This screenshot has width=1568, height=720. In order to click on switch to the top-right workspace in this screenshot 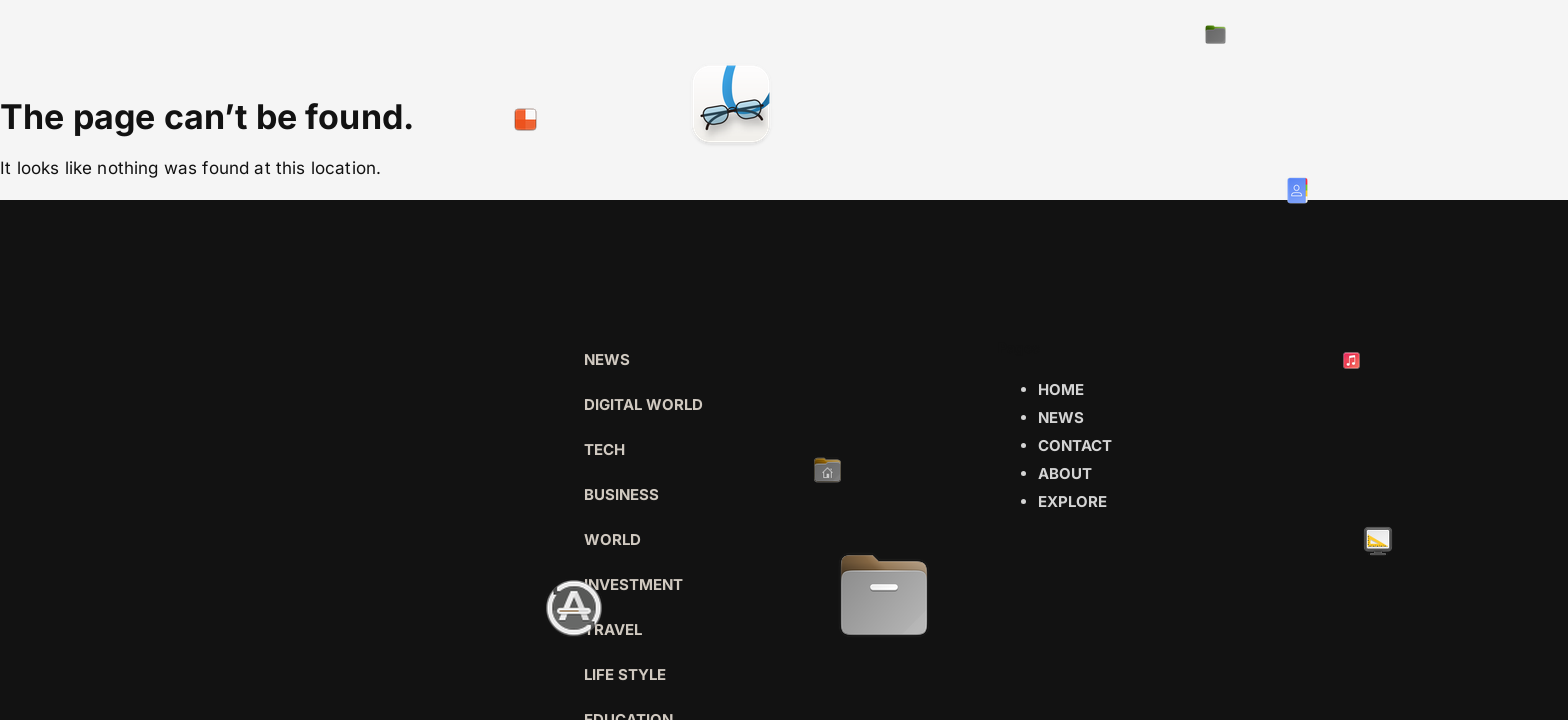, I will do `click(525, 119)`.